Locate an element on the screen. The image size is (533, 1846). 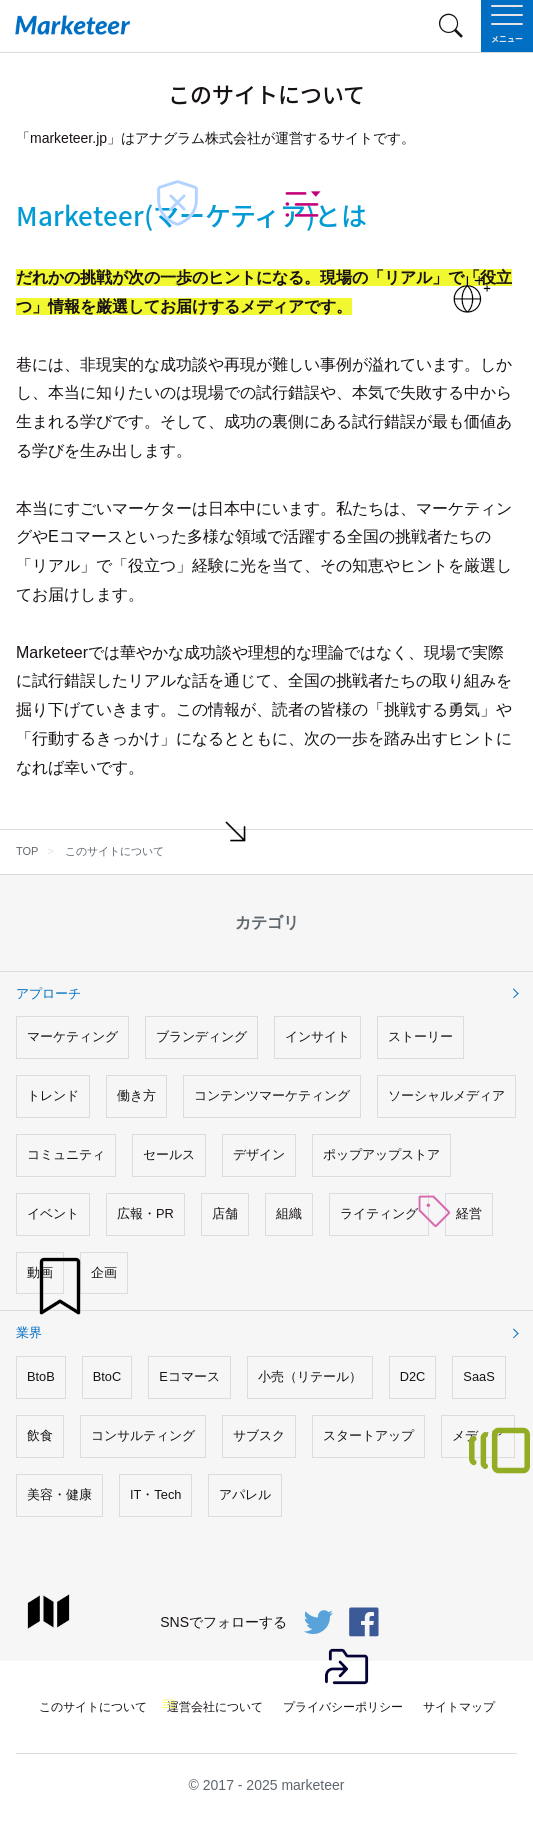
open map view is located at coordinates (48, 1611).